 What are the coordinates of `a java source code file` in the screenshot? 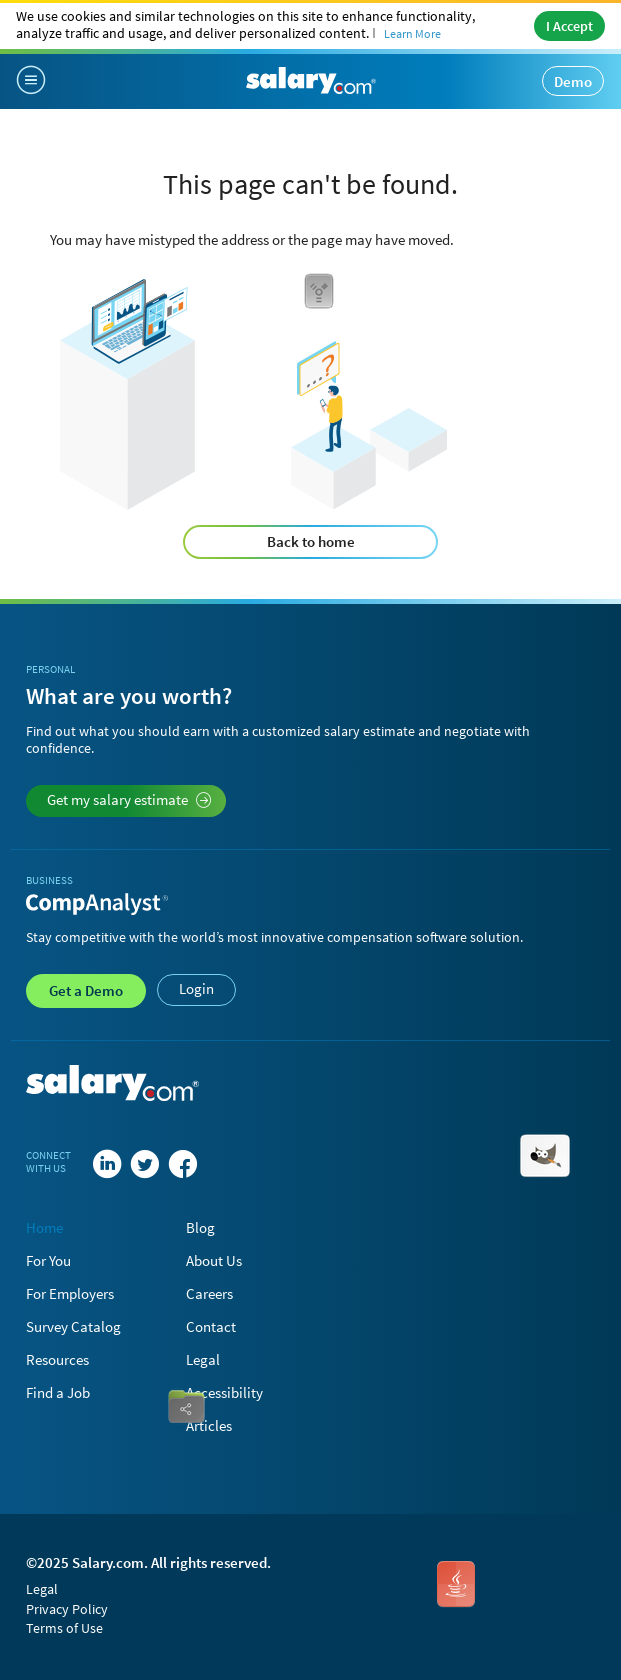 It's located at (456, 1584).